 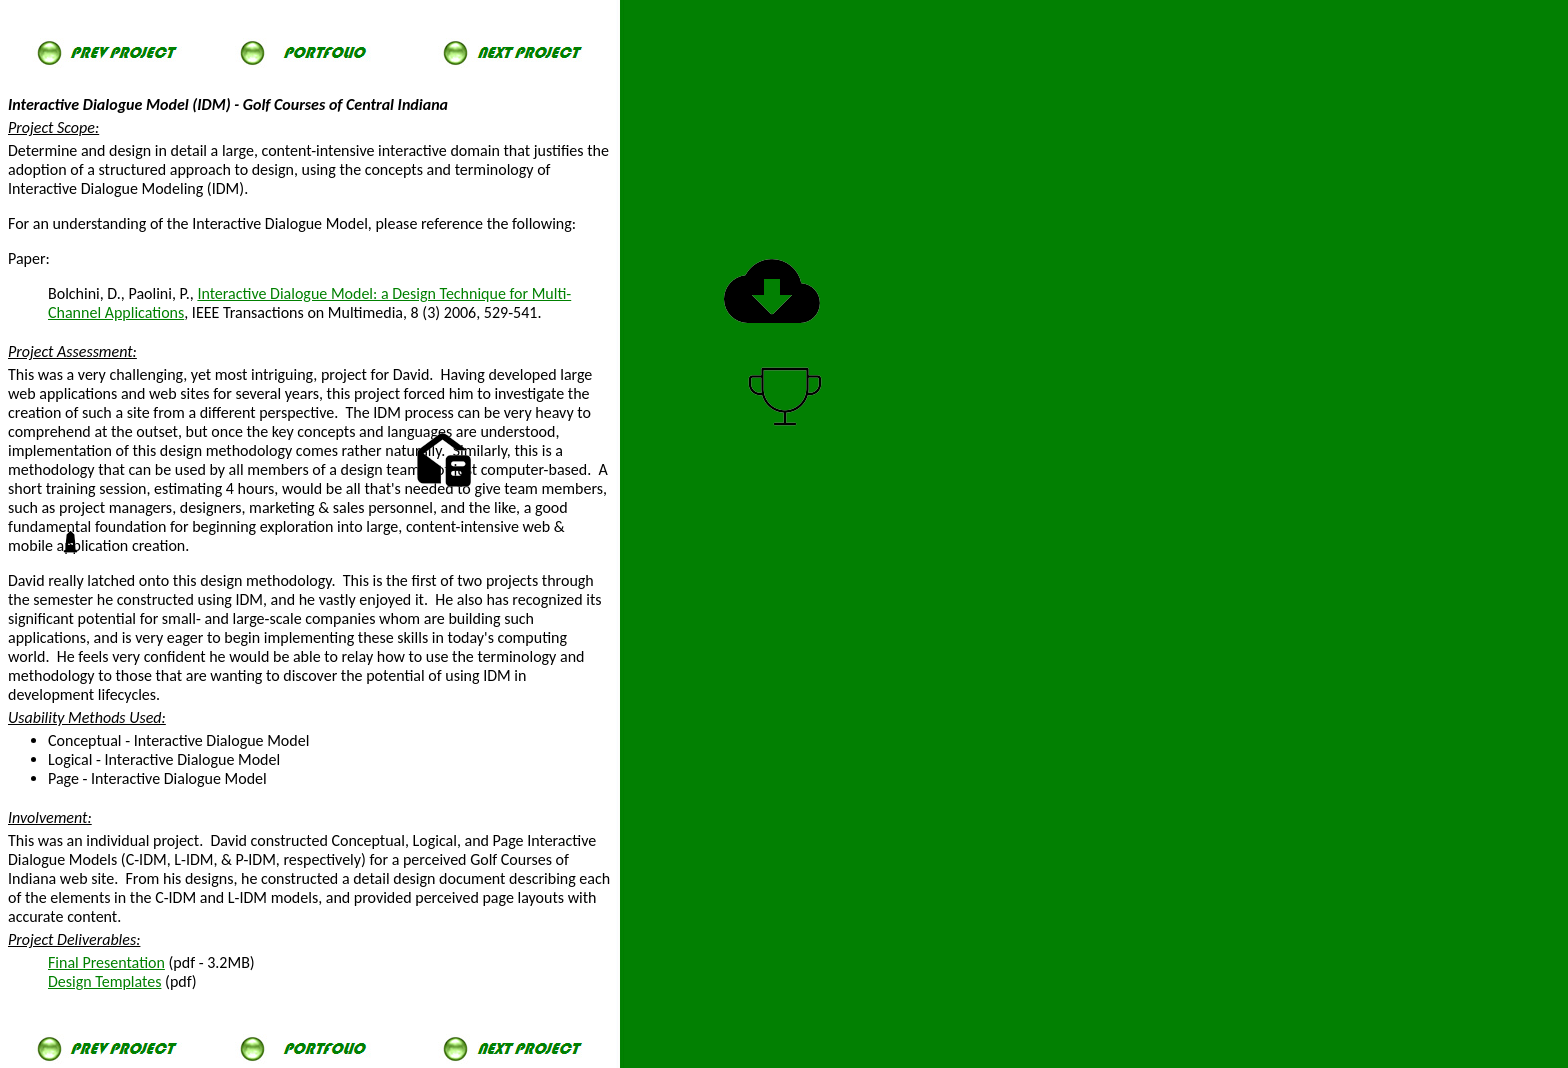 What do you see at coordinates (785, 394) in the screenshot?
I see `view achievements or awards` at bounding box center [785, 394].